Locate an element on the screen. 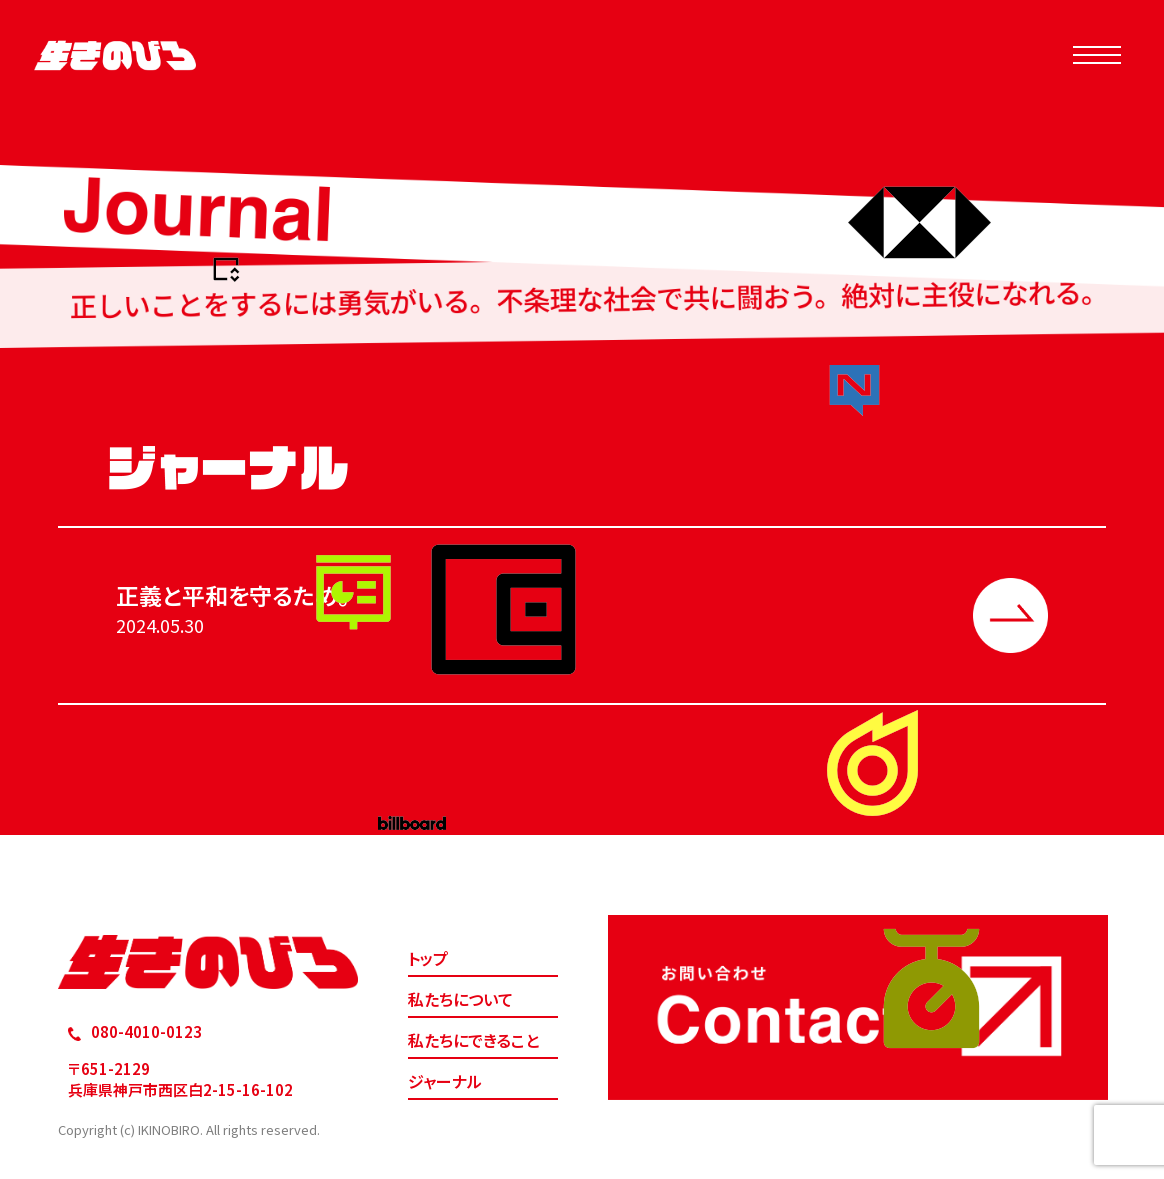 The width and height of the screenshot is (1164, 1179). start a presentation slideshow is located at coordinates (353, 588).